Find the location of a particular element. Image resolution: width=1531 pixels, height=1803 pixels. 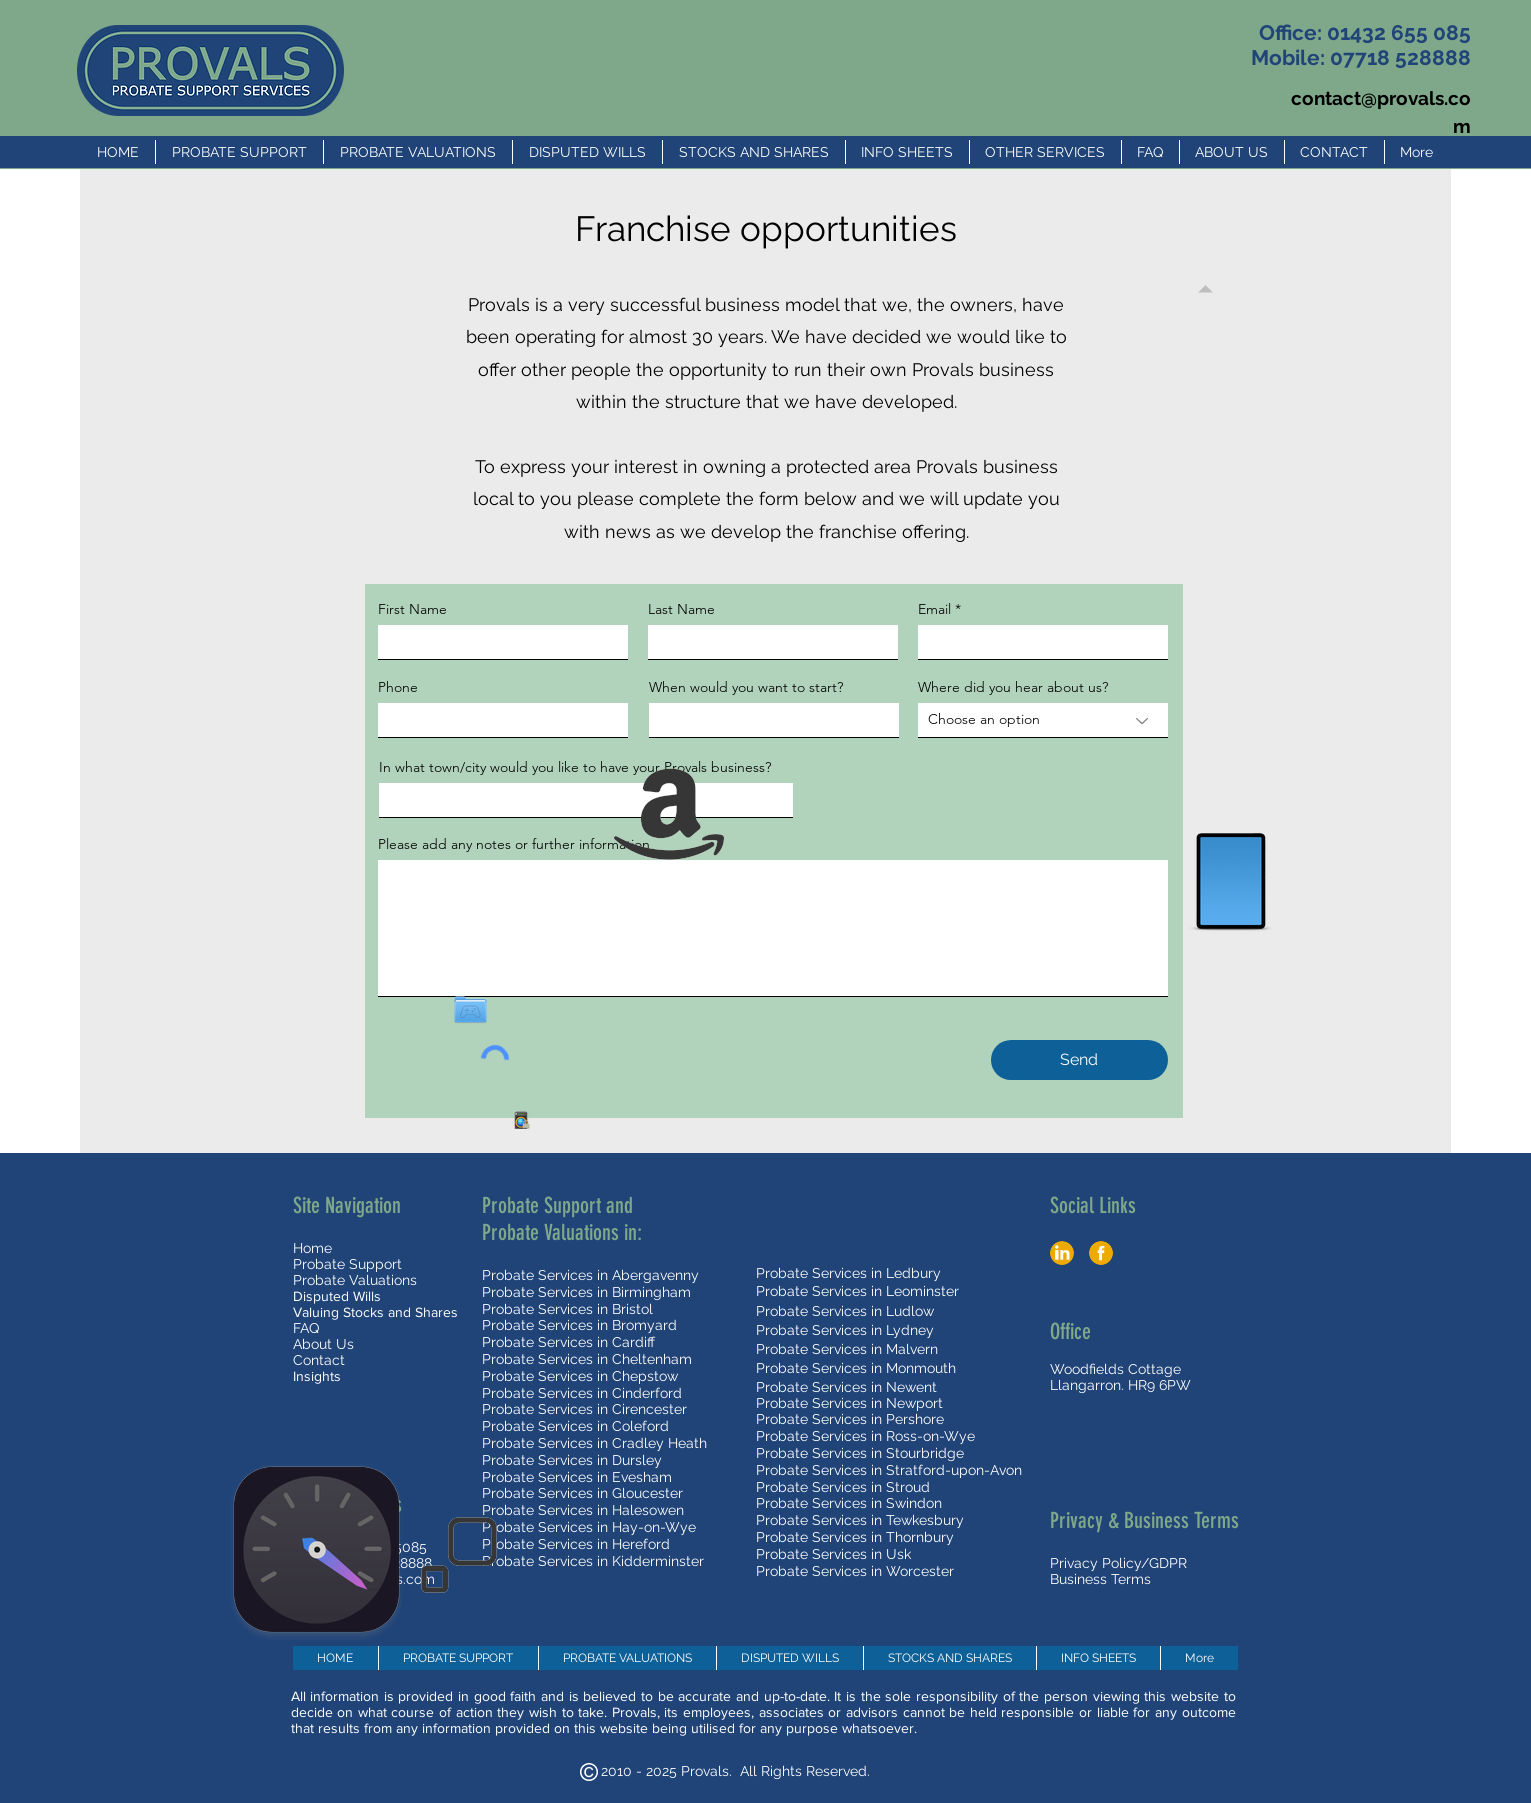

scroll or pan upward is located at coordinates (1205, 289).